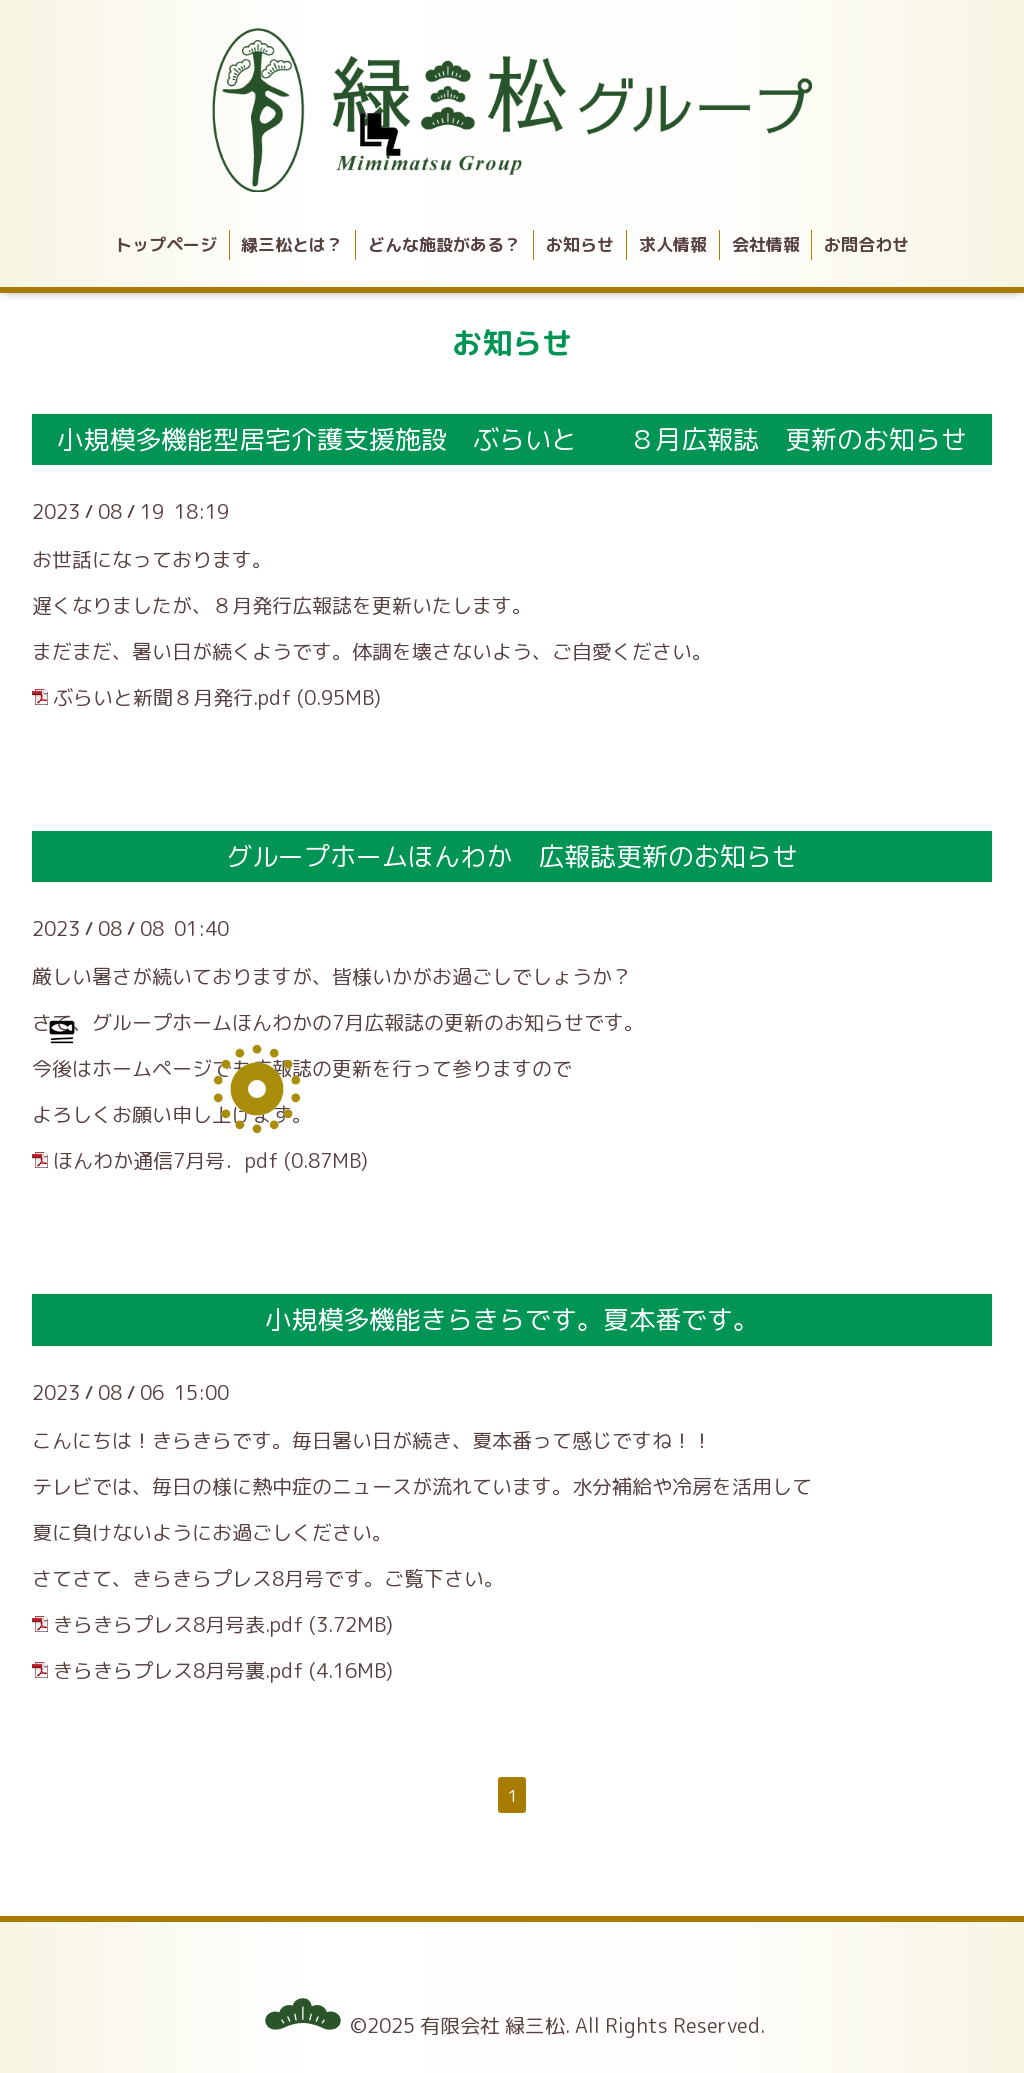 This screenshot has height=2073, width=1024. What do you see at coordinates (62, 1032) in the screenshot?
I see `browse restaurant meal options` at bounding box center [62, 1032].